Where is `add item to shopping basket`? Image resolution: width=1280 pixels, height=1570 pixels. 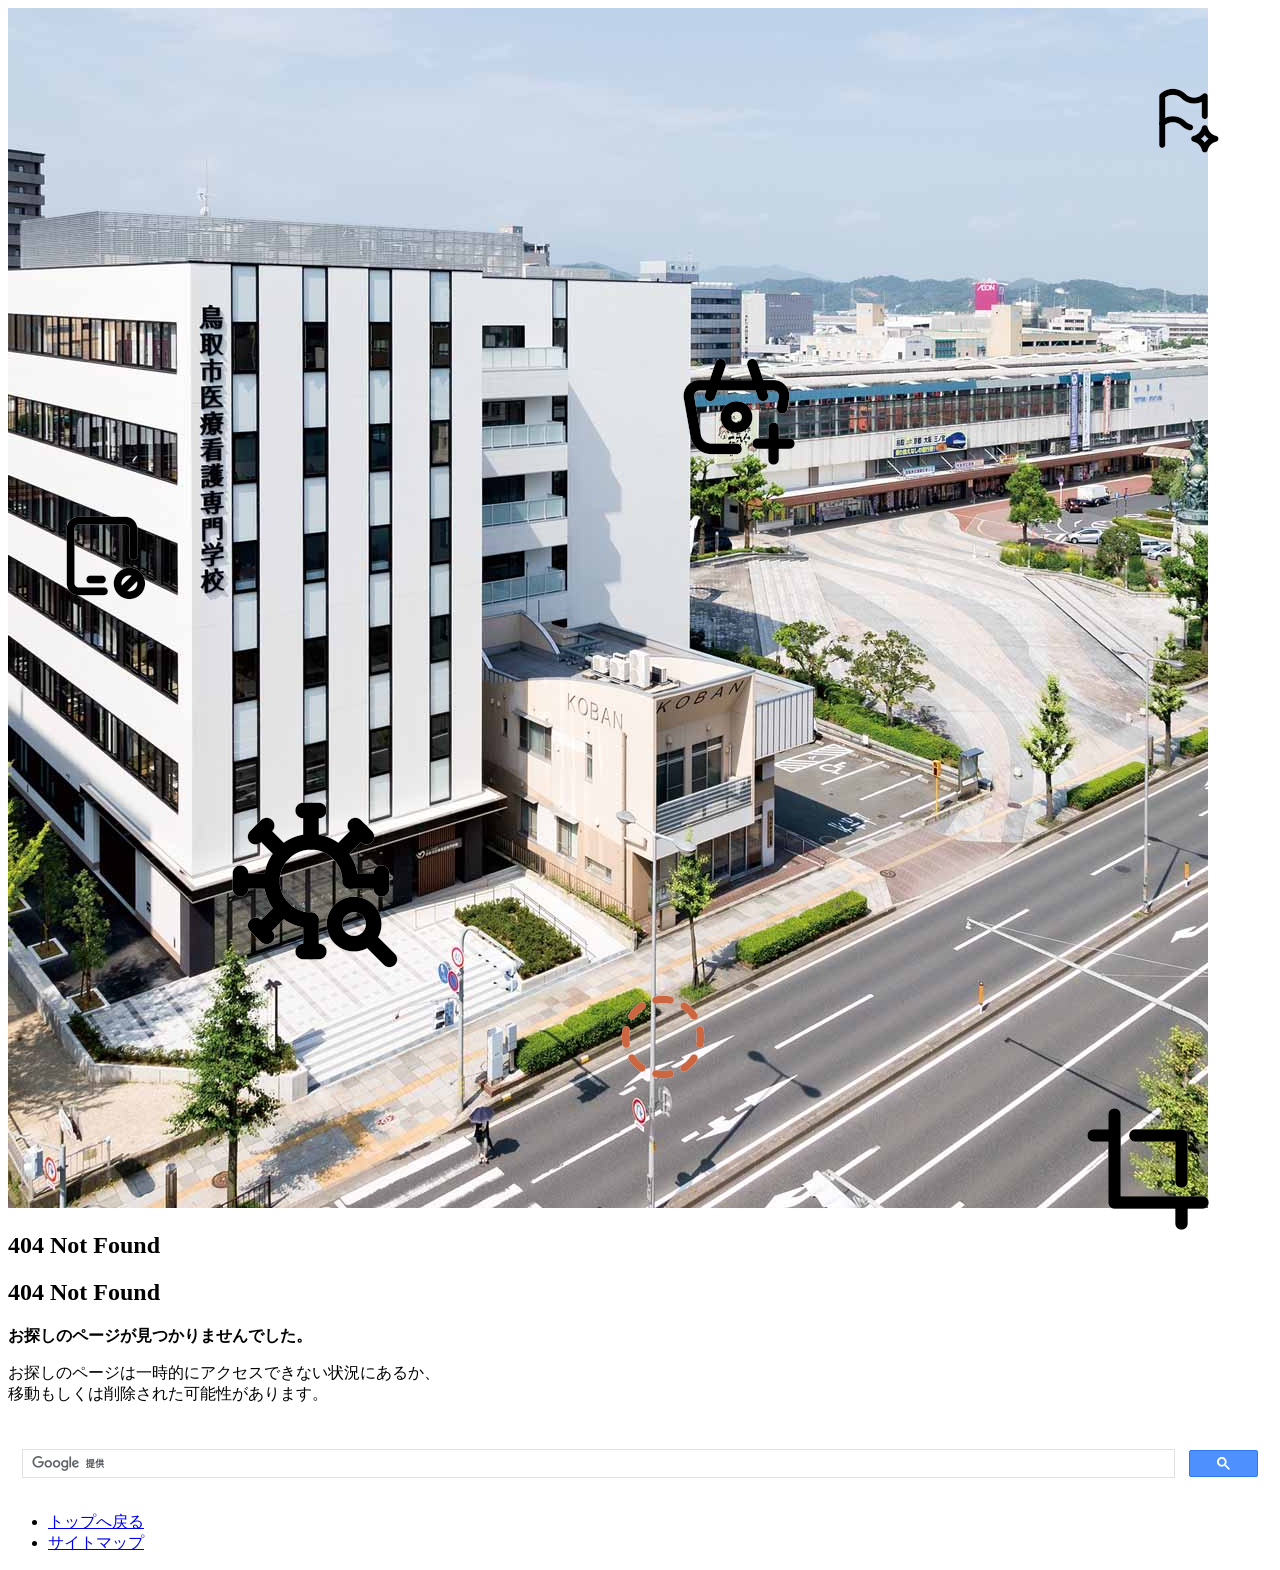 add item to shopping basket is located at coordinates (736, 406).